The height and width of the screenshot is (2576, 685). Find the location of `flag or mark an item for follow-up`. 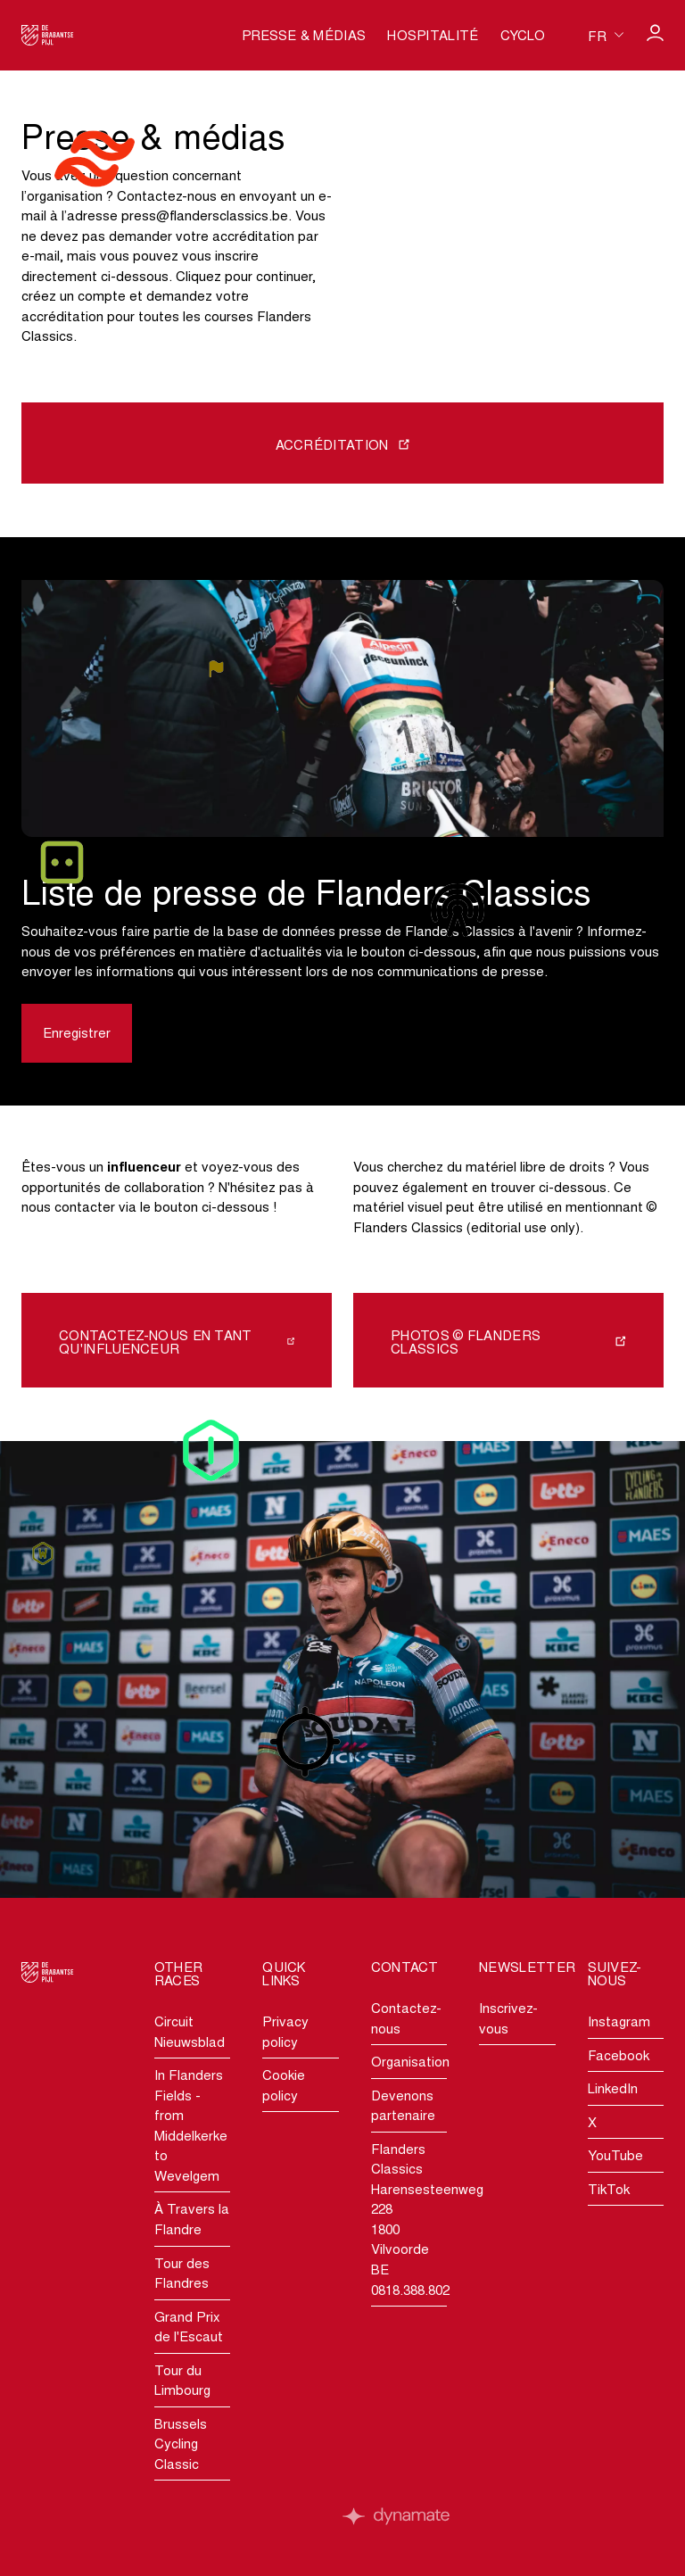

flag or mark an item for follow-up is located at coordinates (216, 668).